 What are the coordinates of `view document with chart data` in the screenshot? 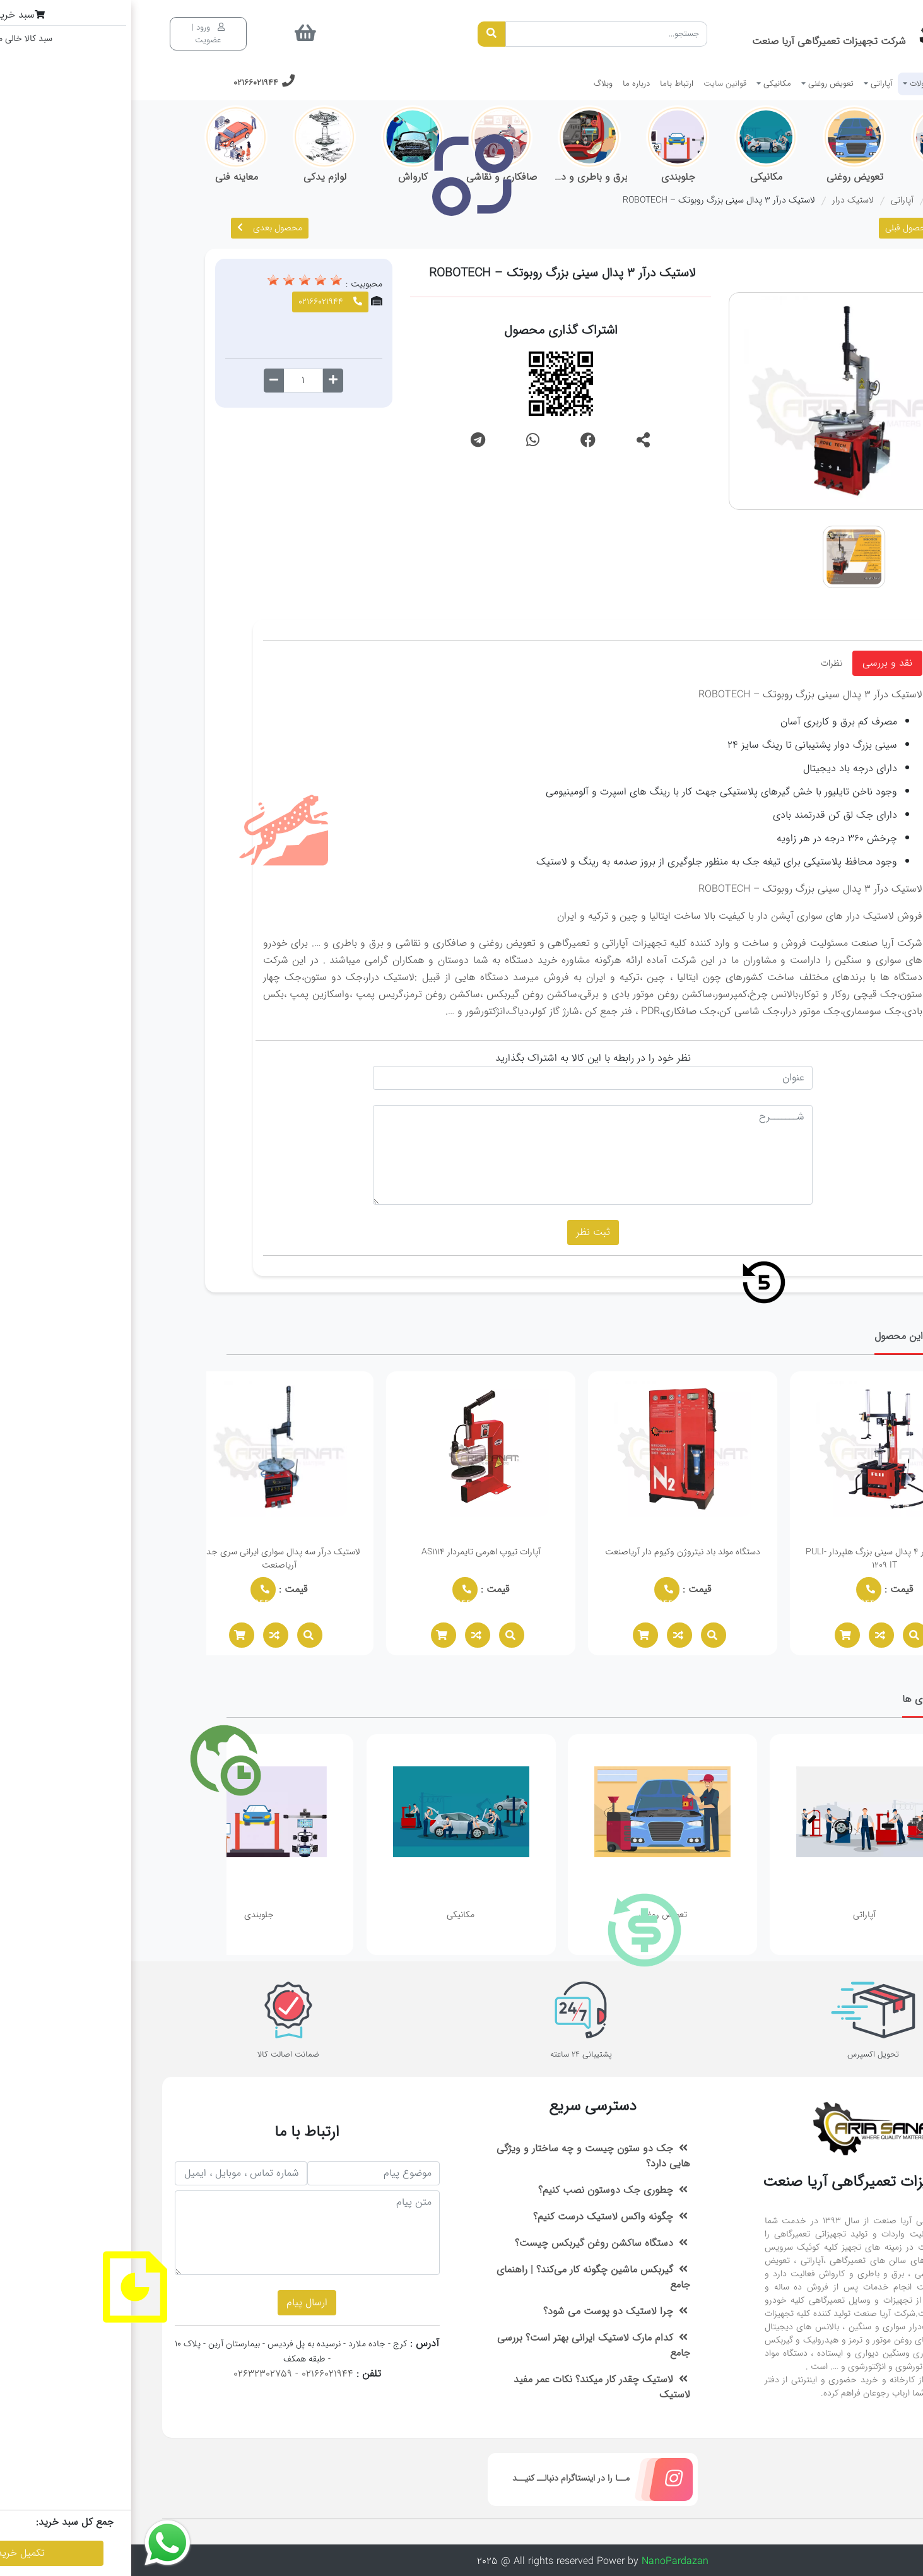 It's located at (135, 2287).